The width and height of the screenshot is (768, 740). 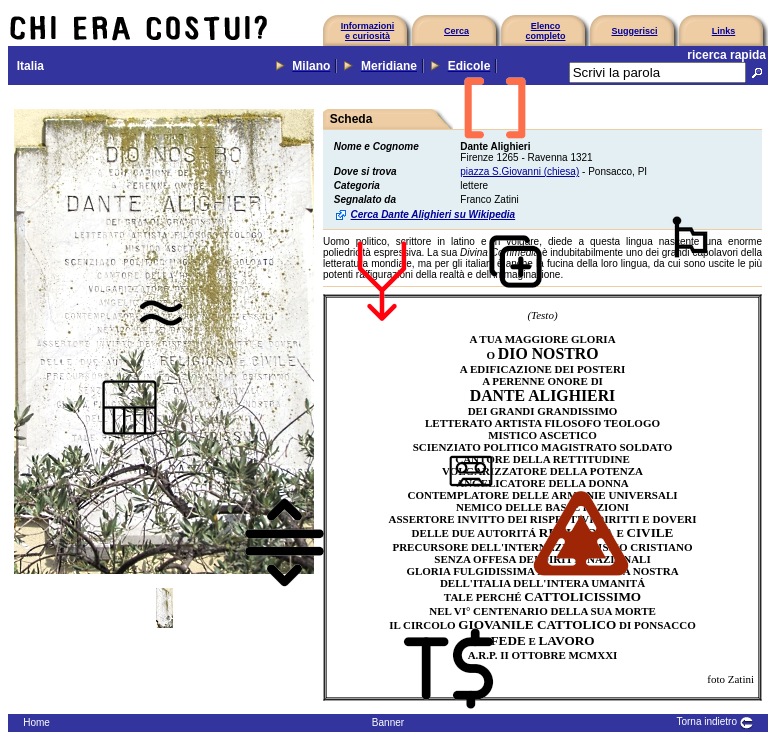 What do you see at coordinates (581, 535) in the screenshot?
I see `indicates a recycling or reuse process` at bounding box center [581, 535].